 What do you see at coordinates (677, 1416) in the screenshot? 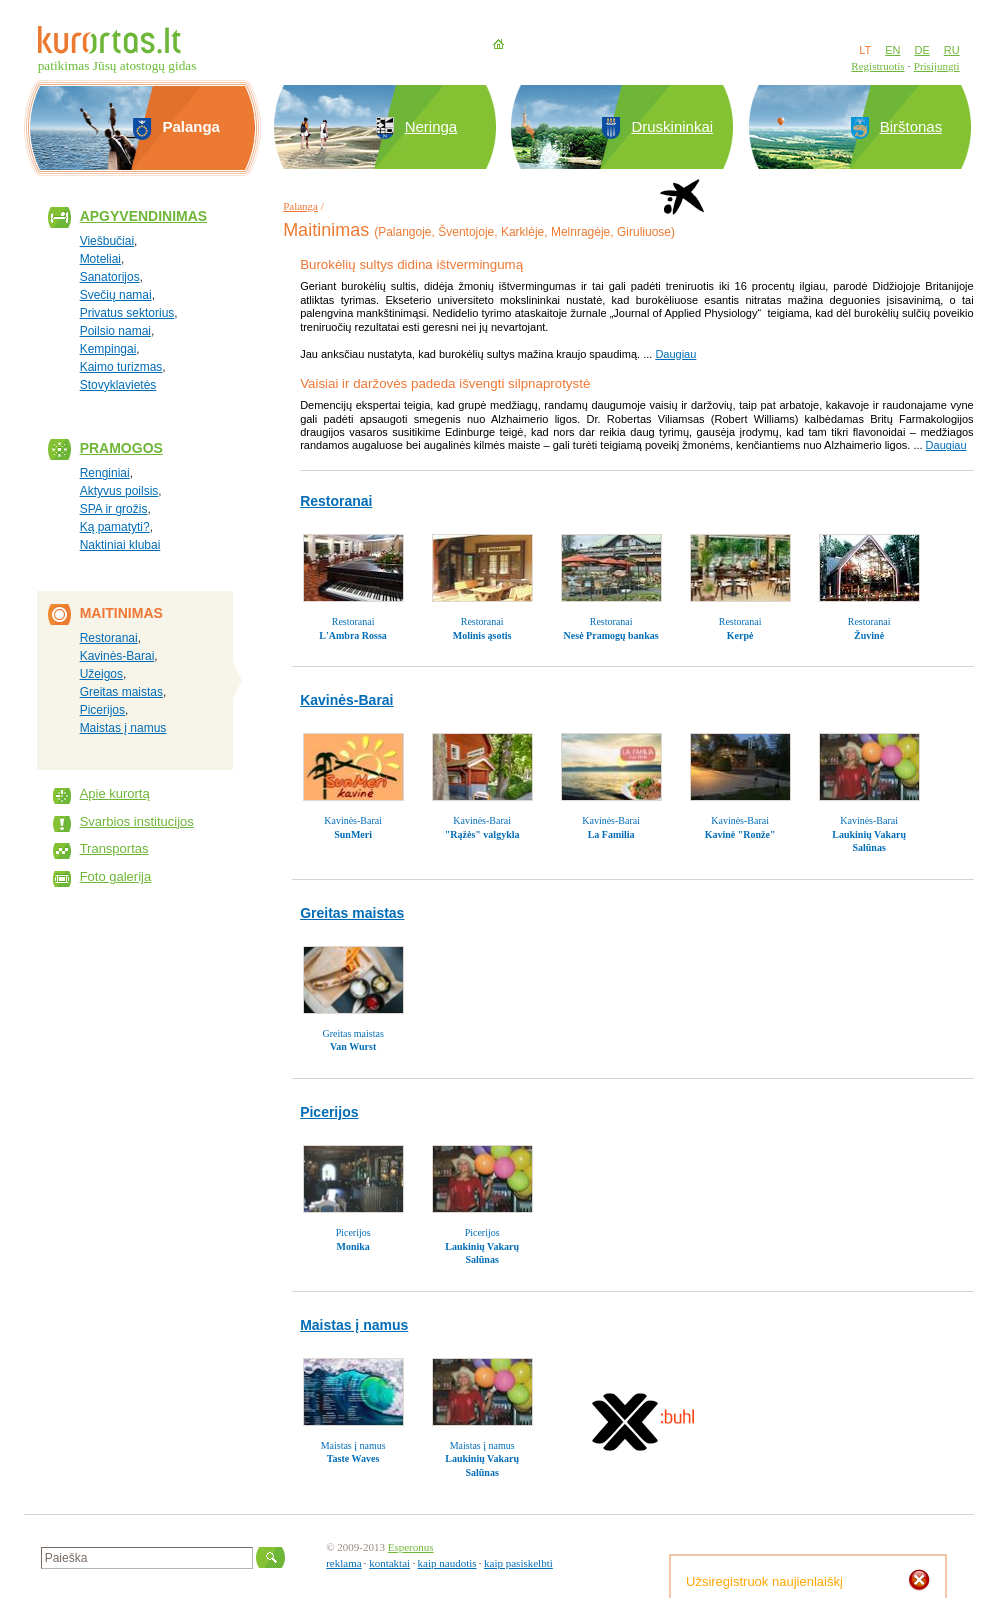
I see `buhl company logo` at bounding box center [677, 1416].